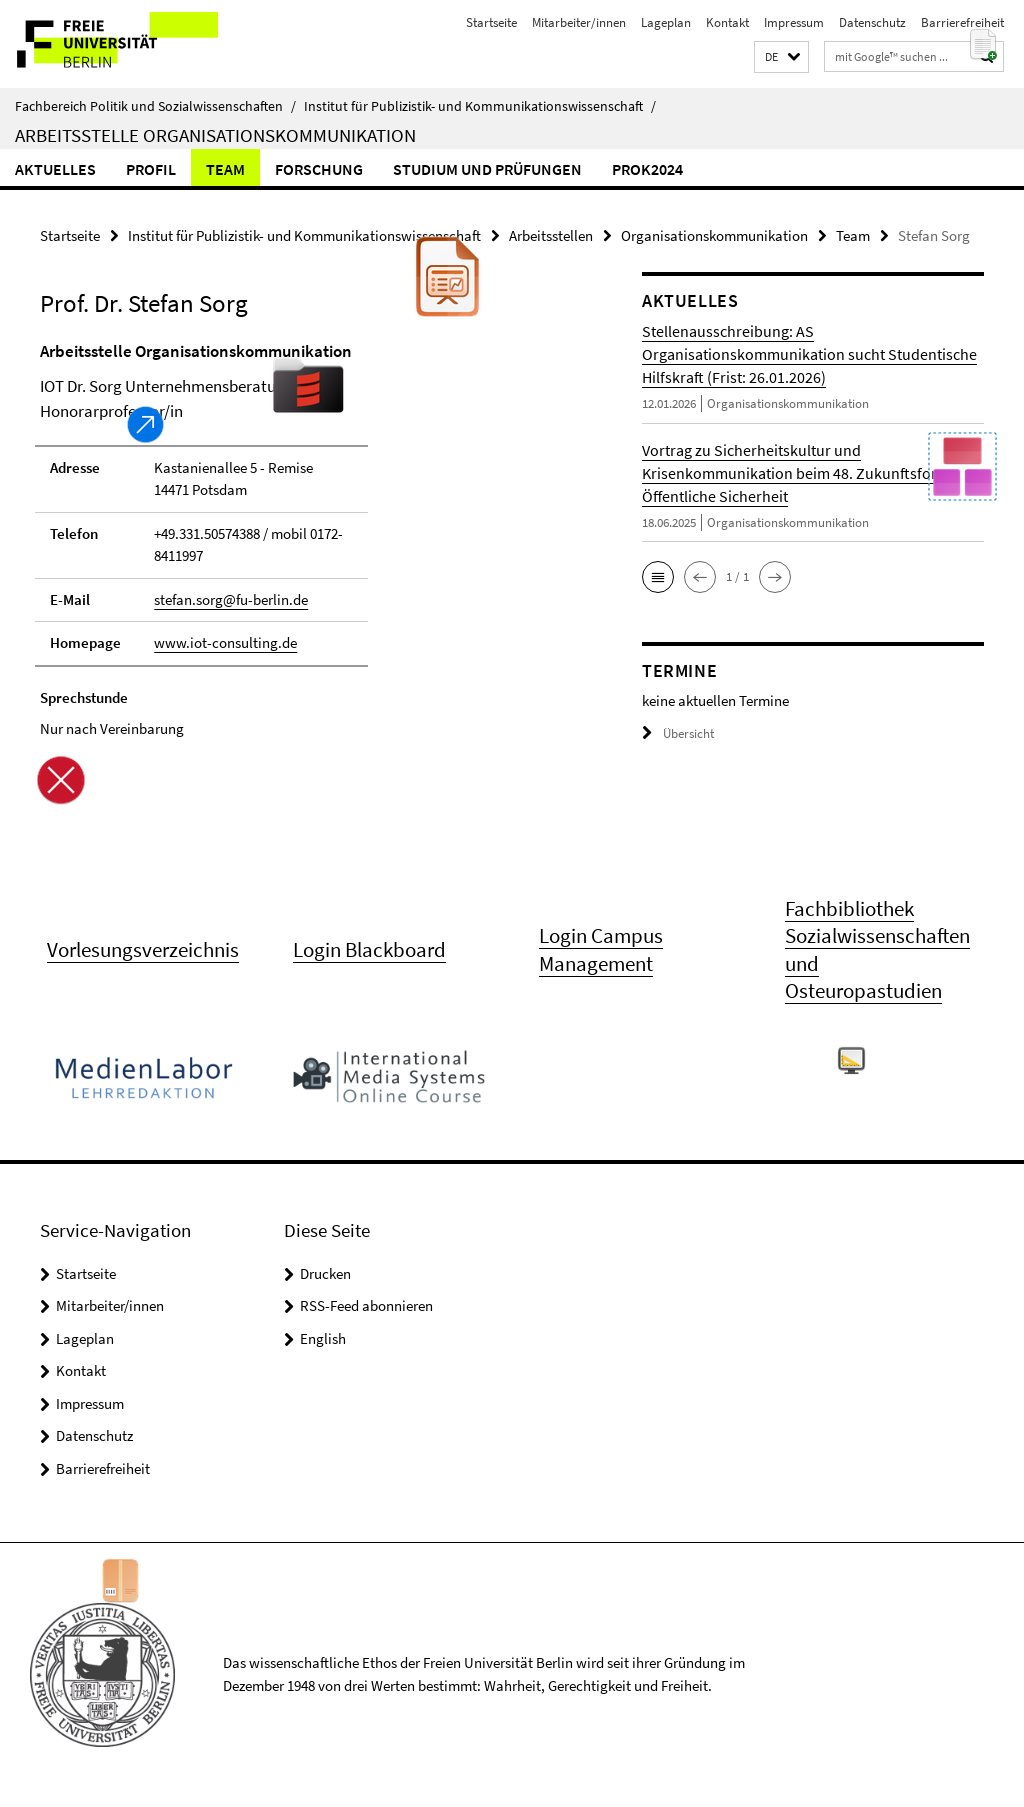 The width and height of the screenshot is (1024, 1807). Describe the element at coordinates (120, 1580) in the screenshot. I see `compressed or archived file type indicator` at that location.